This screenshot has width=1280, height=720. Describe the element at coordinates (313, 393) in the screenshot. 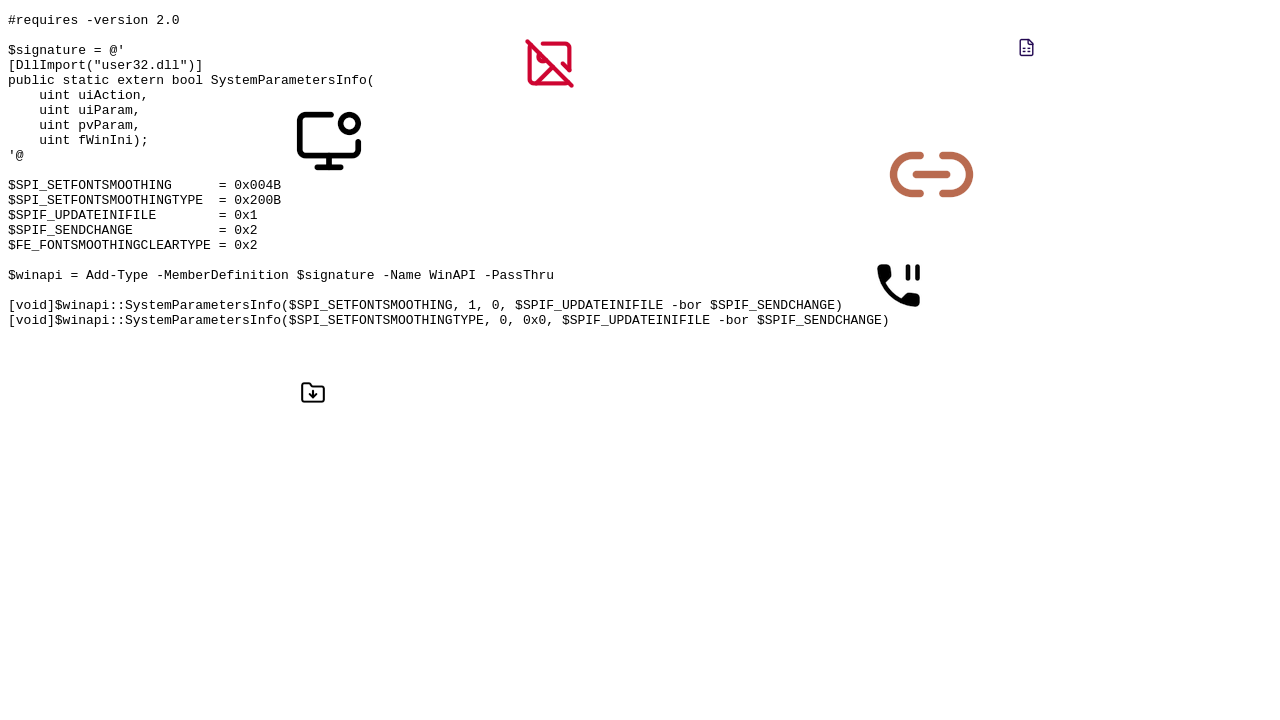

I see `download to folder` at that location.